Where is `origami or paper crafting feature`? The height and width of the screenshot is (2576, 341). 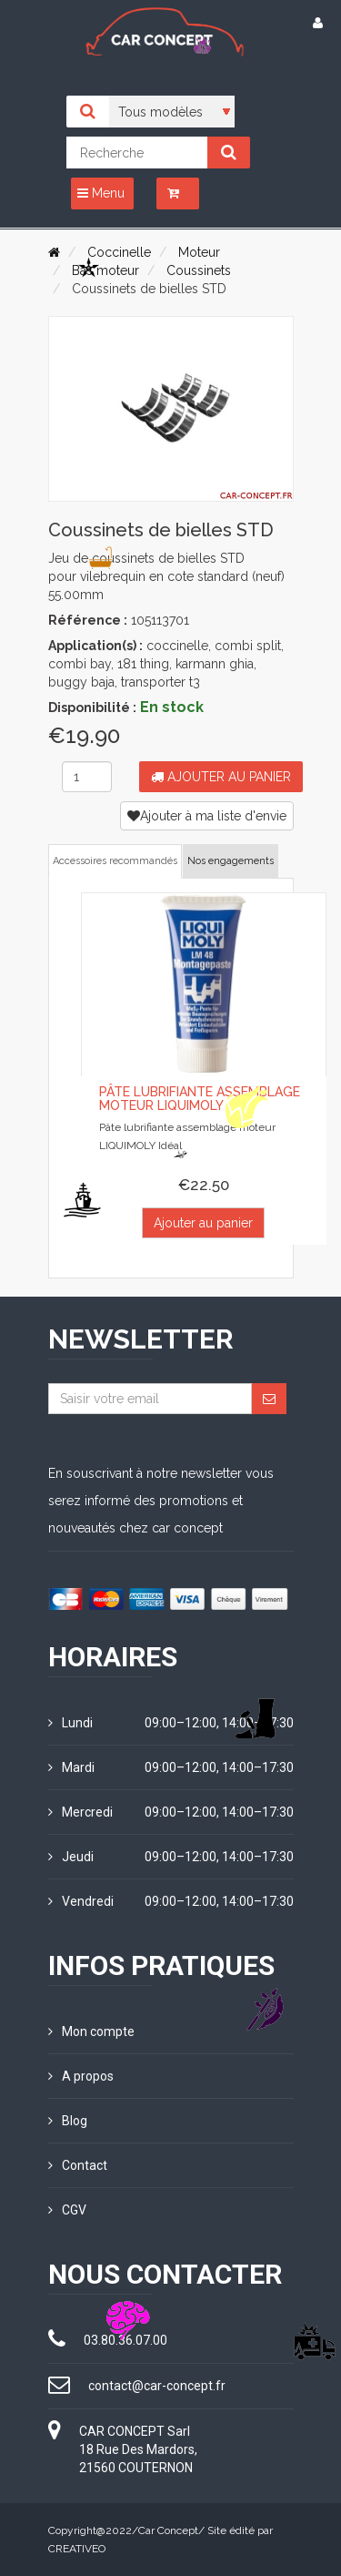 origami or paper crafting feature is located at coordinates (180, 1154).